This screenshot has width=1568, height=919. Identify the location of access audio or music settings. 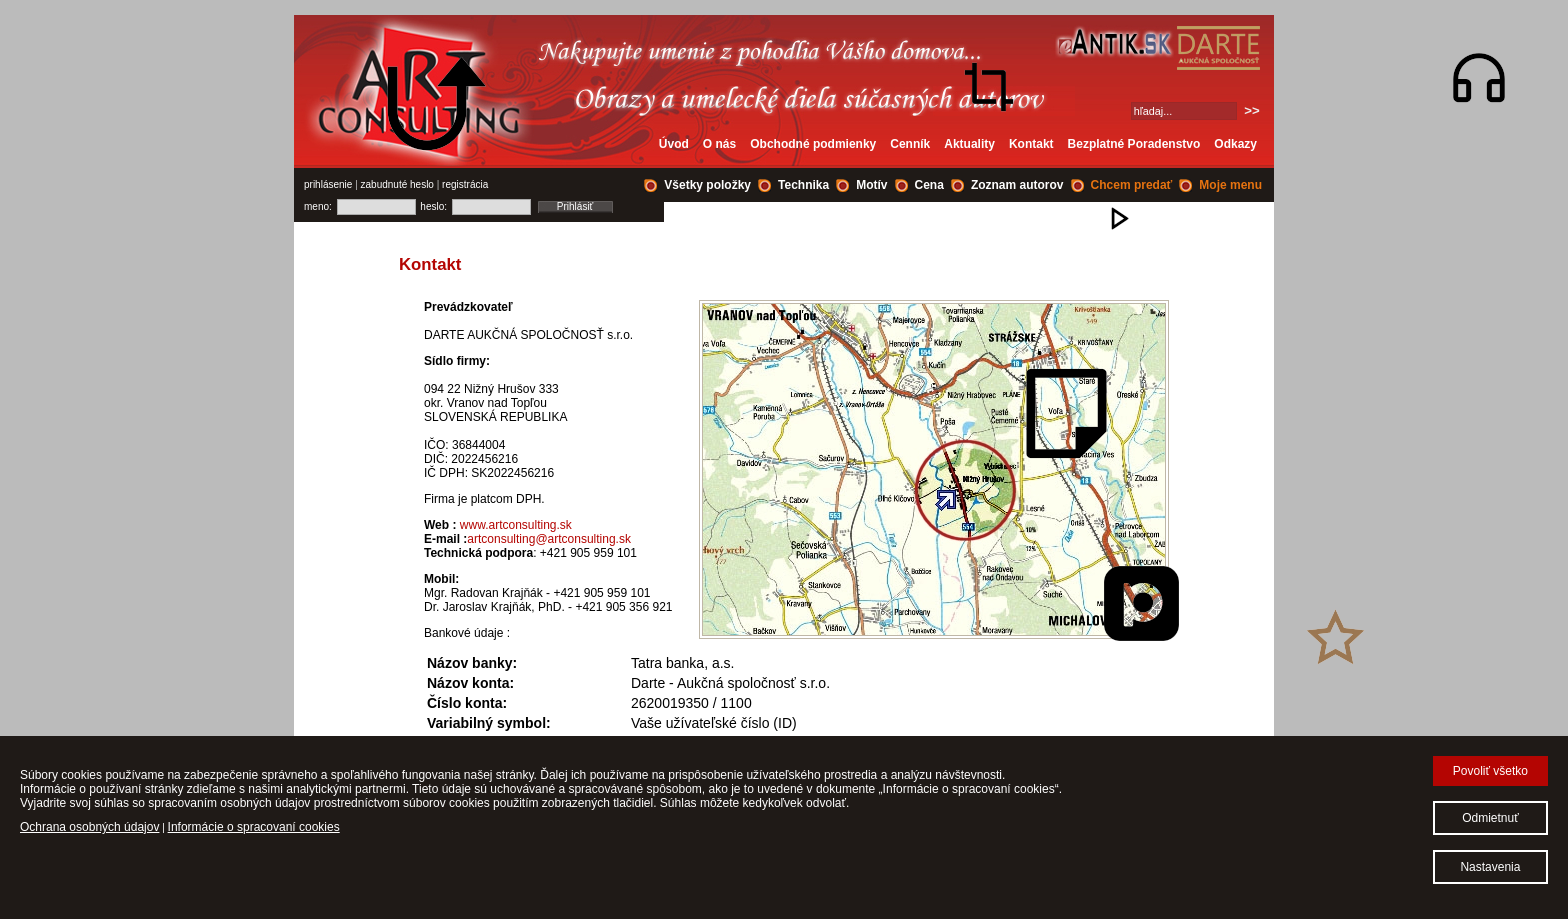
(1479, 79).